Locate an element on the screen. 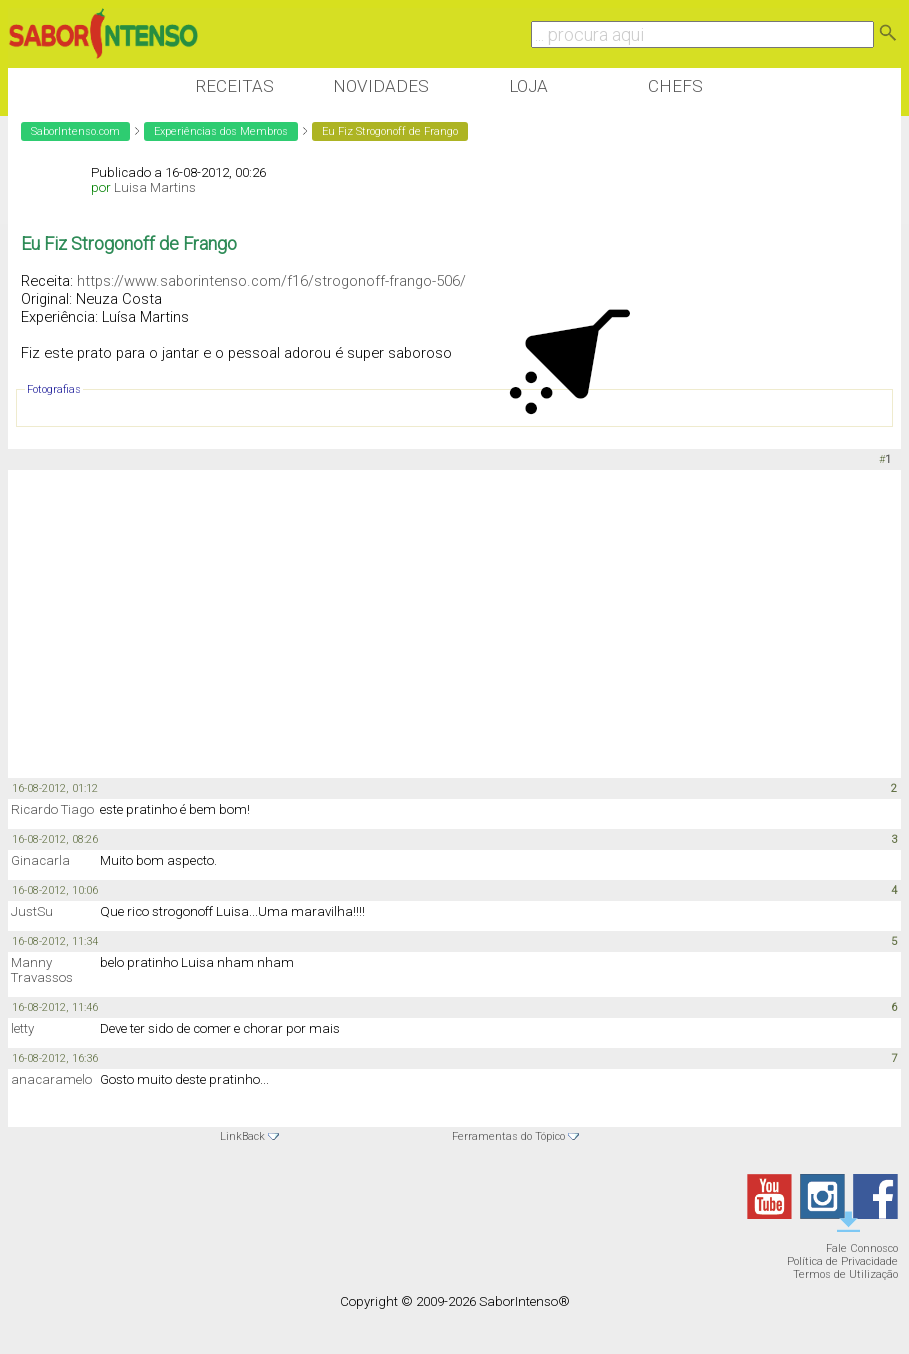 This screenshot has width=909, height=1354. download a file or content is located at coordinates (848, 1220).